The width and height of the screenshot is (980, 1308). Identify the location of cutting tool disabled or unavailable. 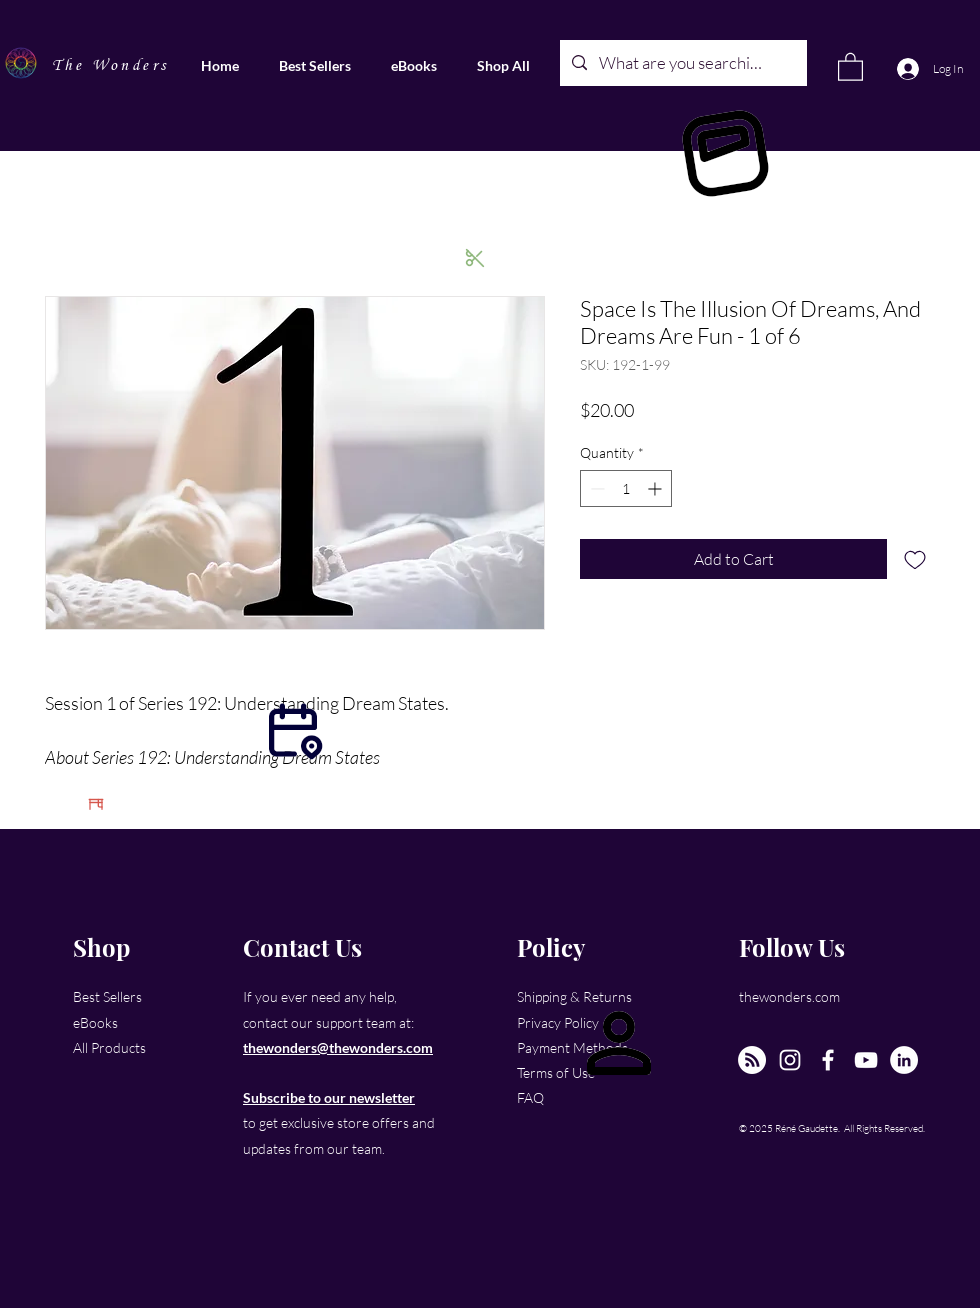
(475, 258).